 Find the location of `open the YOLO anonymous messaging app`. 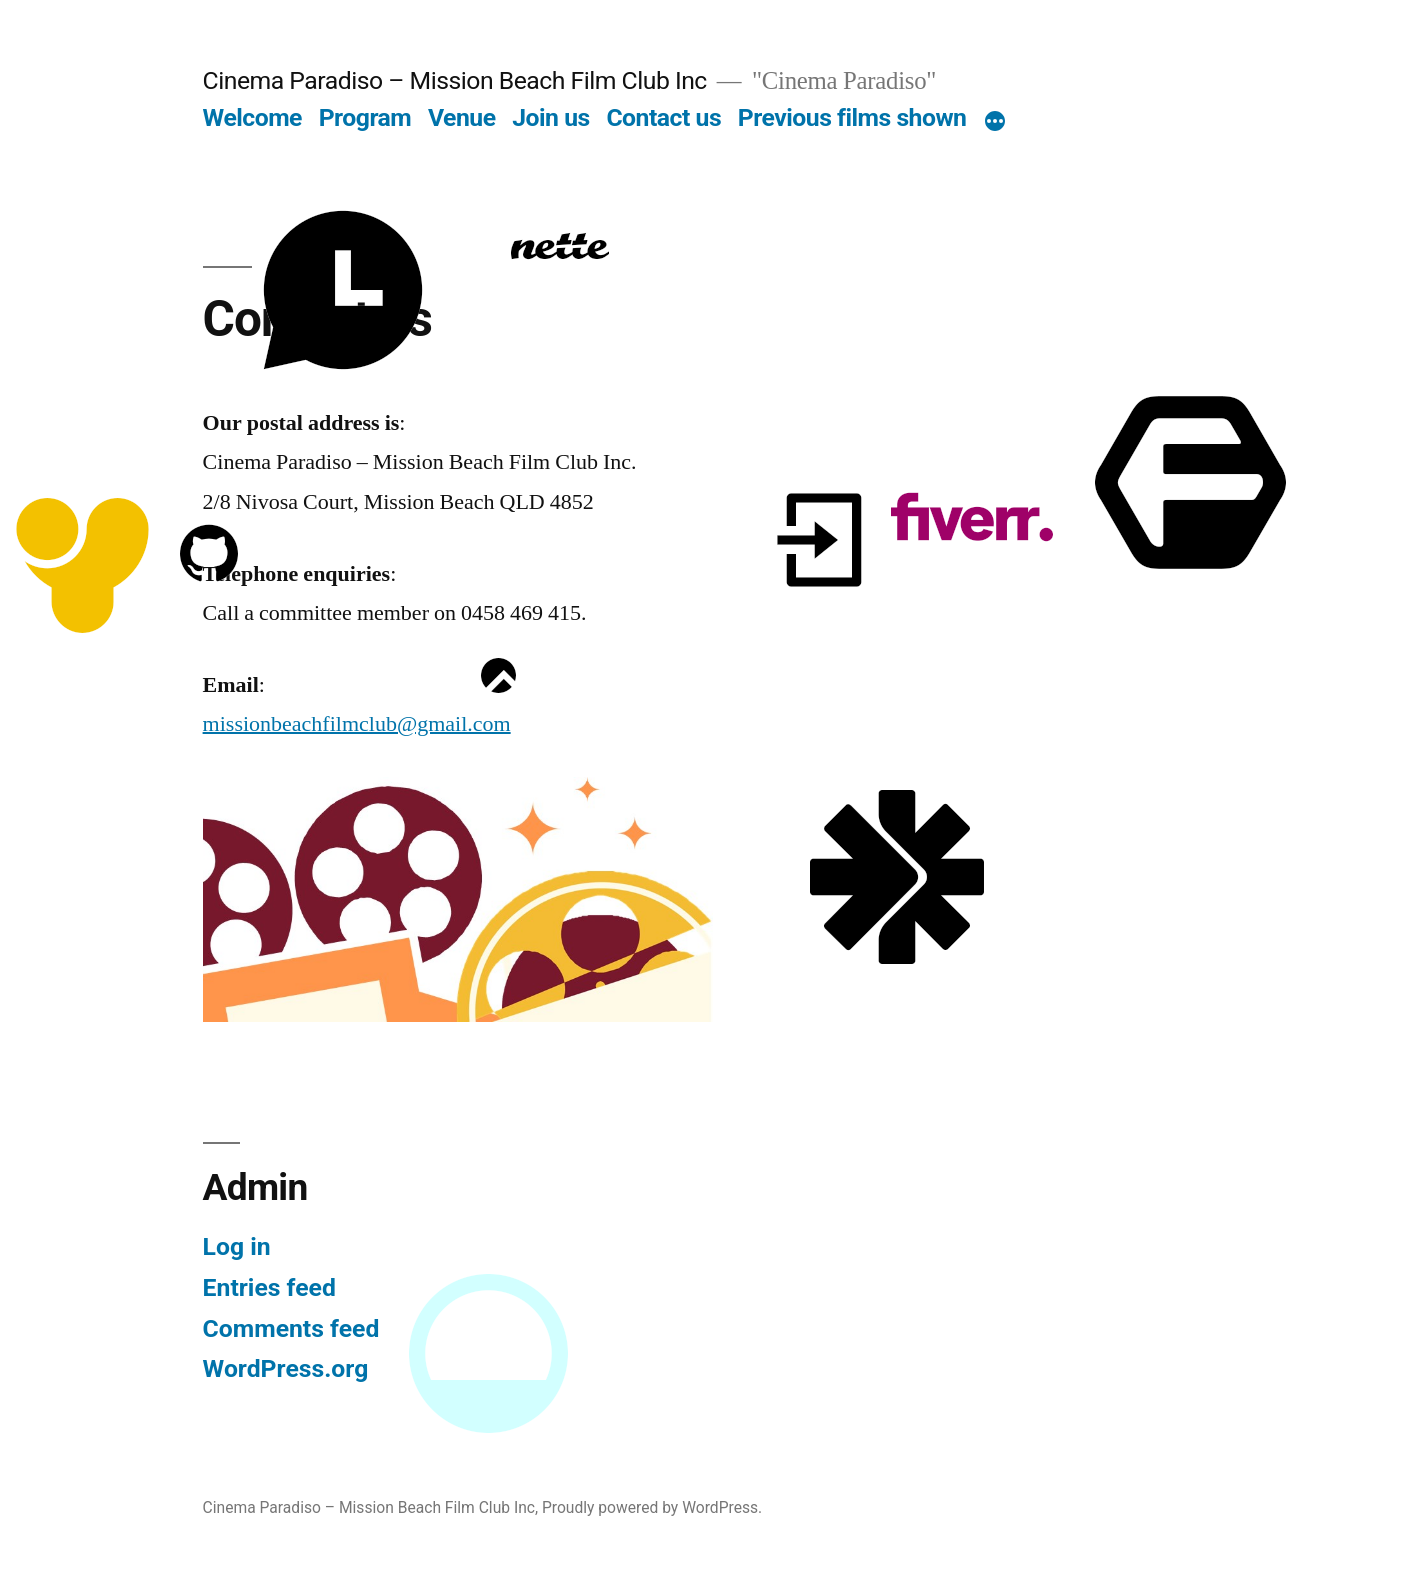

open the YOLO anonymous messaging app is located at coordinates (82, 565).